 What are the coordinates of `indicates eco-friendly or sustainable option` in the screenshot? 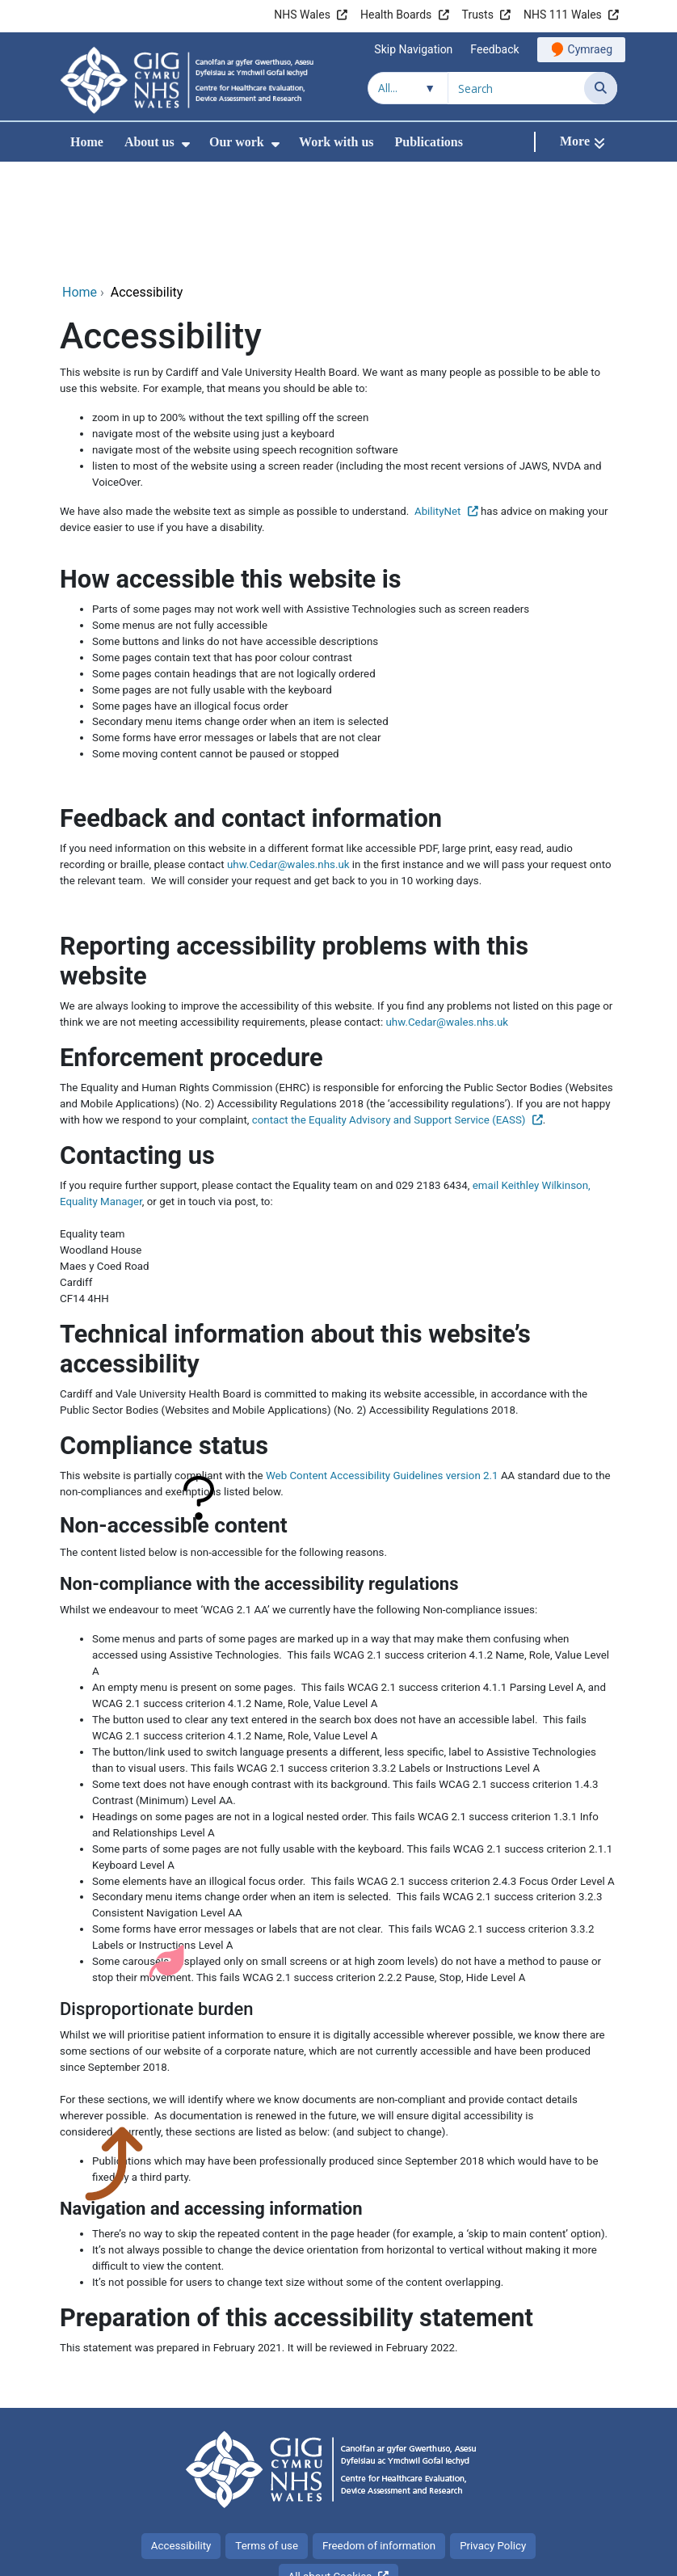 It's located at (166, 1963).